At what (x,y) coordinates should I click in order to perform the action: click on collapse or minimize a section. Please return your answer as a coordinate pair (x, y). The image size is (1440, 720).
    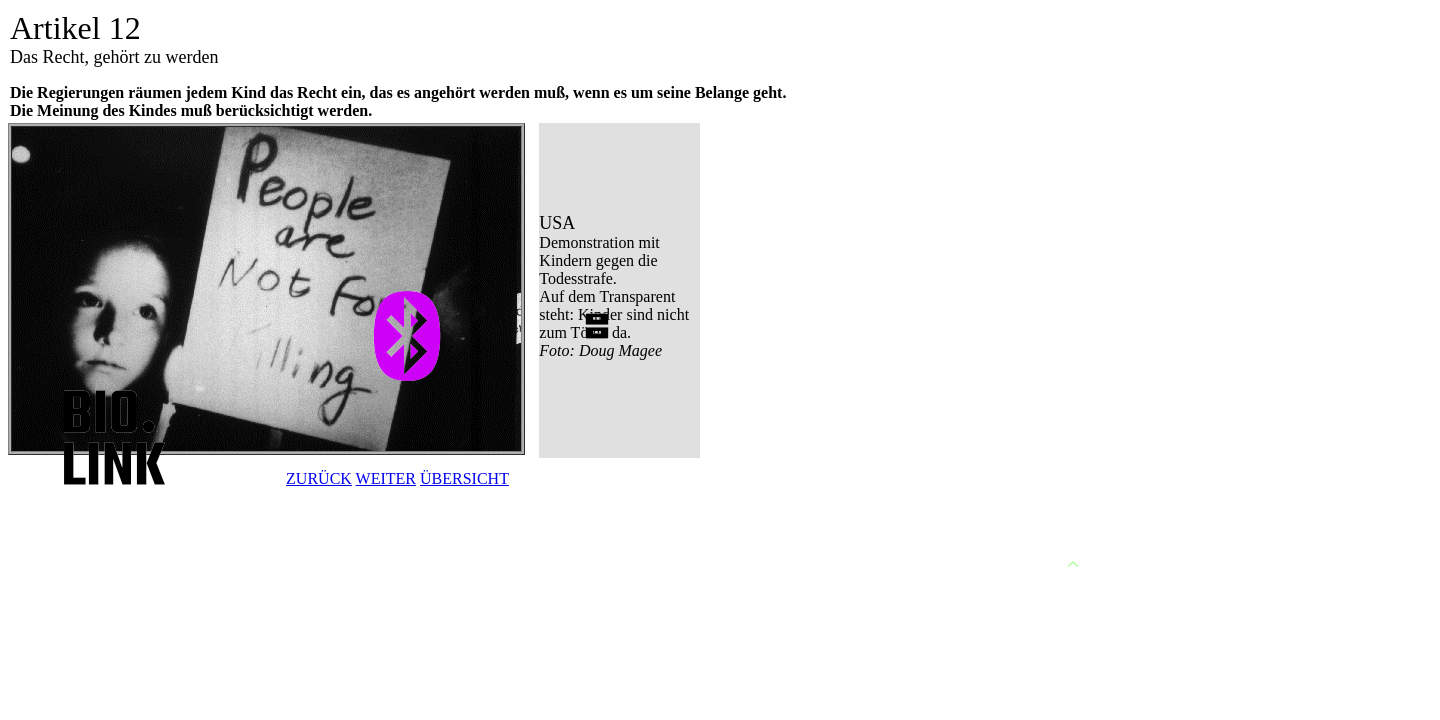
    Looking at the image, I should click on (1073, 564).